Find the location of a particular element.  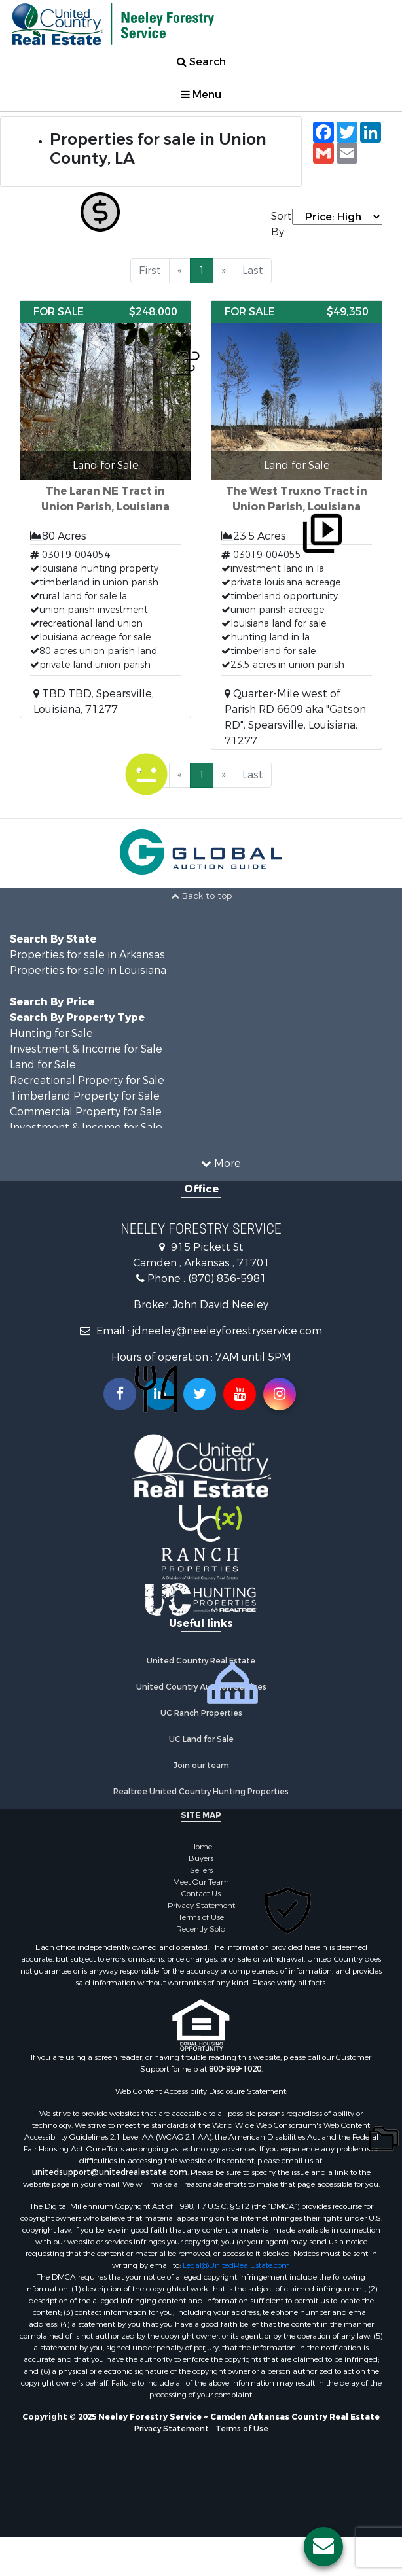

indicates a nearby mosque or place of worship is located at coordinates (232, 1685).